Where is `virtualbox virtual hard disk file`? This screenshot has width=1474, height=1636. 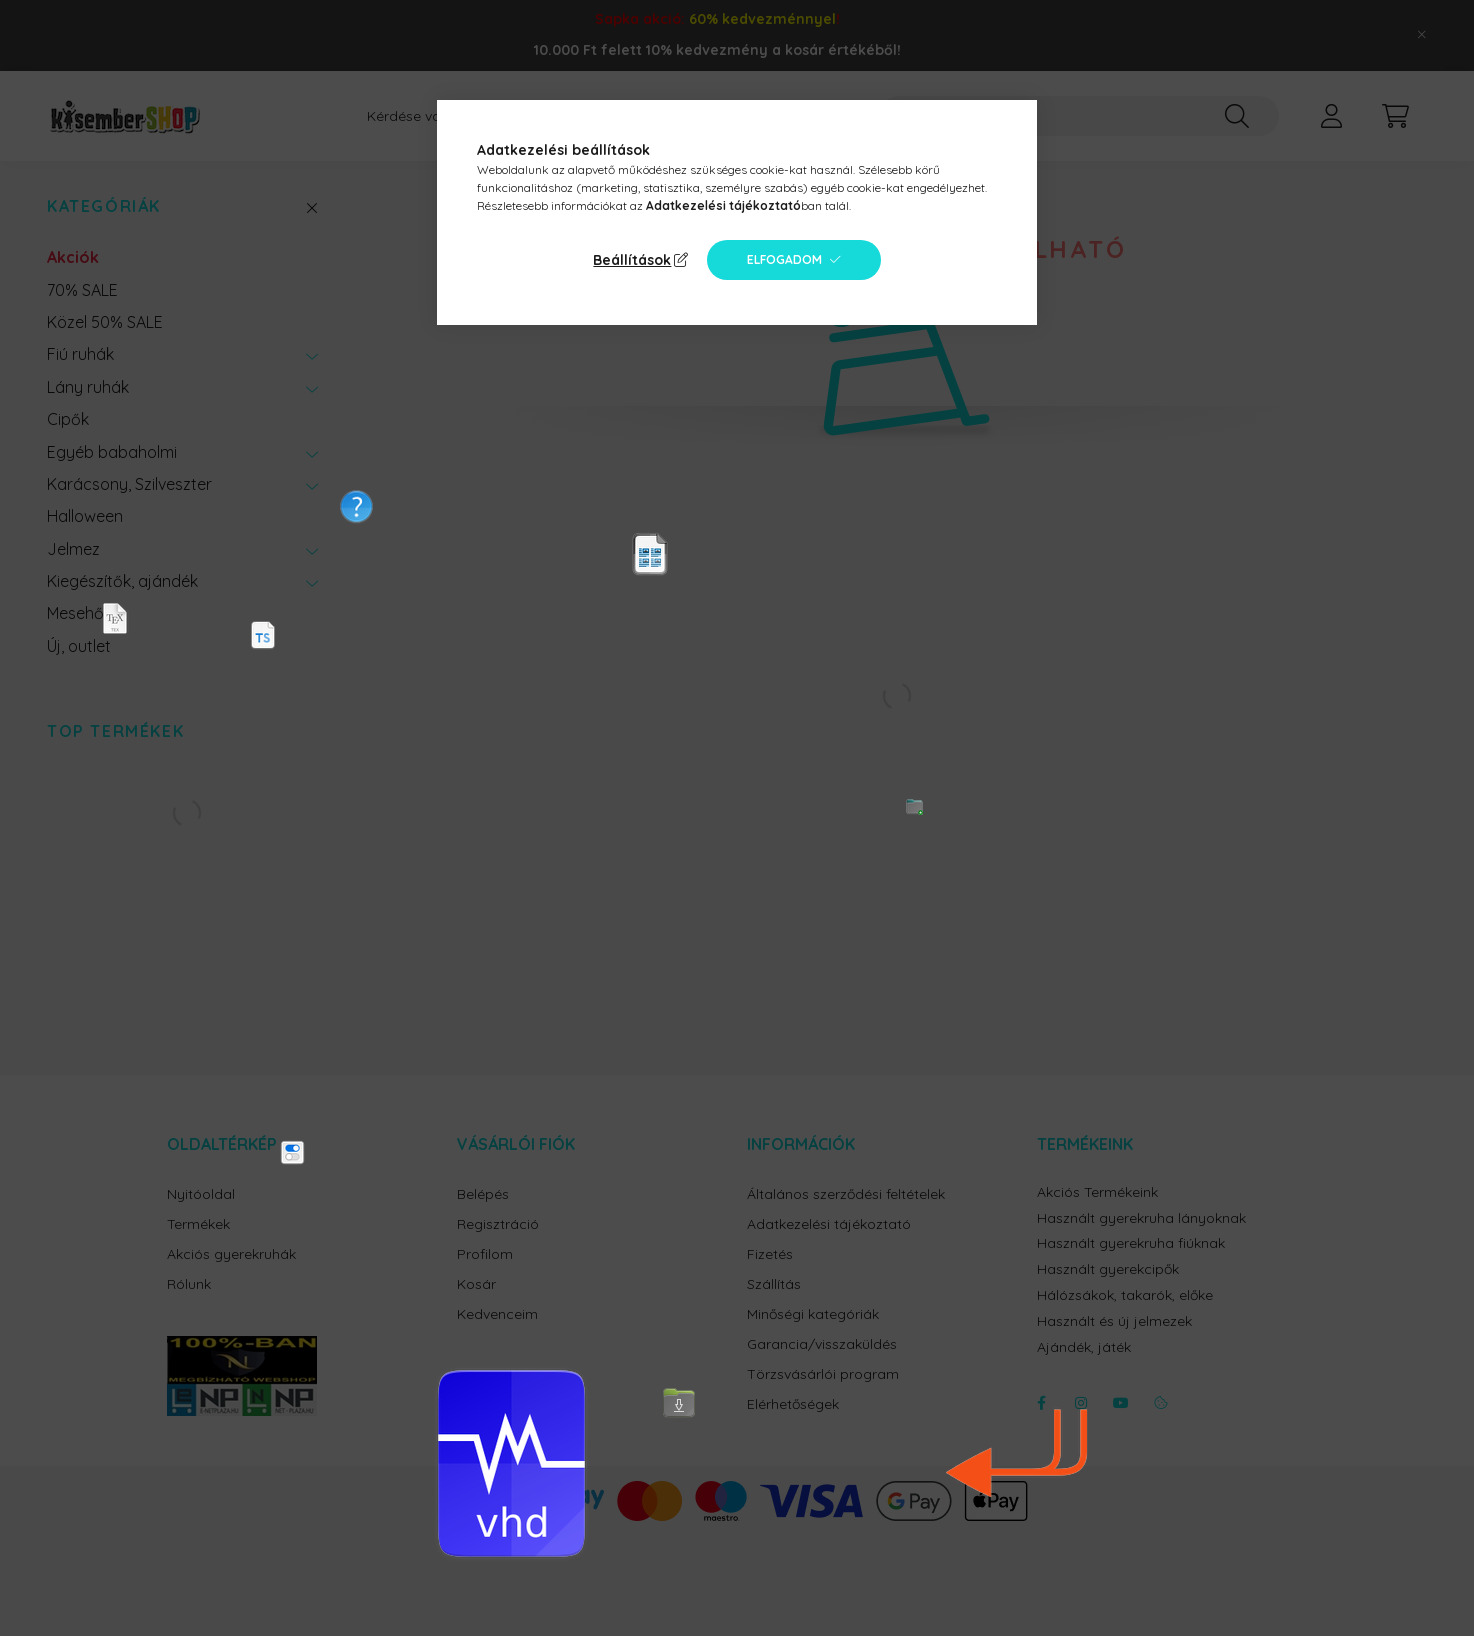
virtualbox virtual hard disk file is located at coordinates (511, 1463).